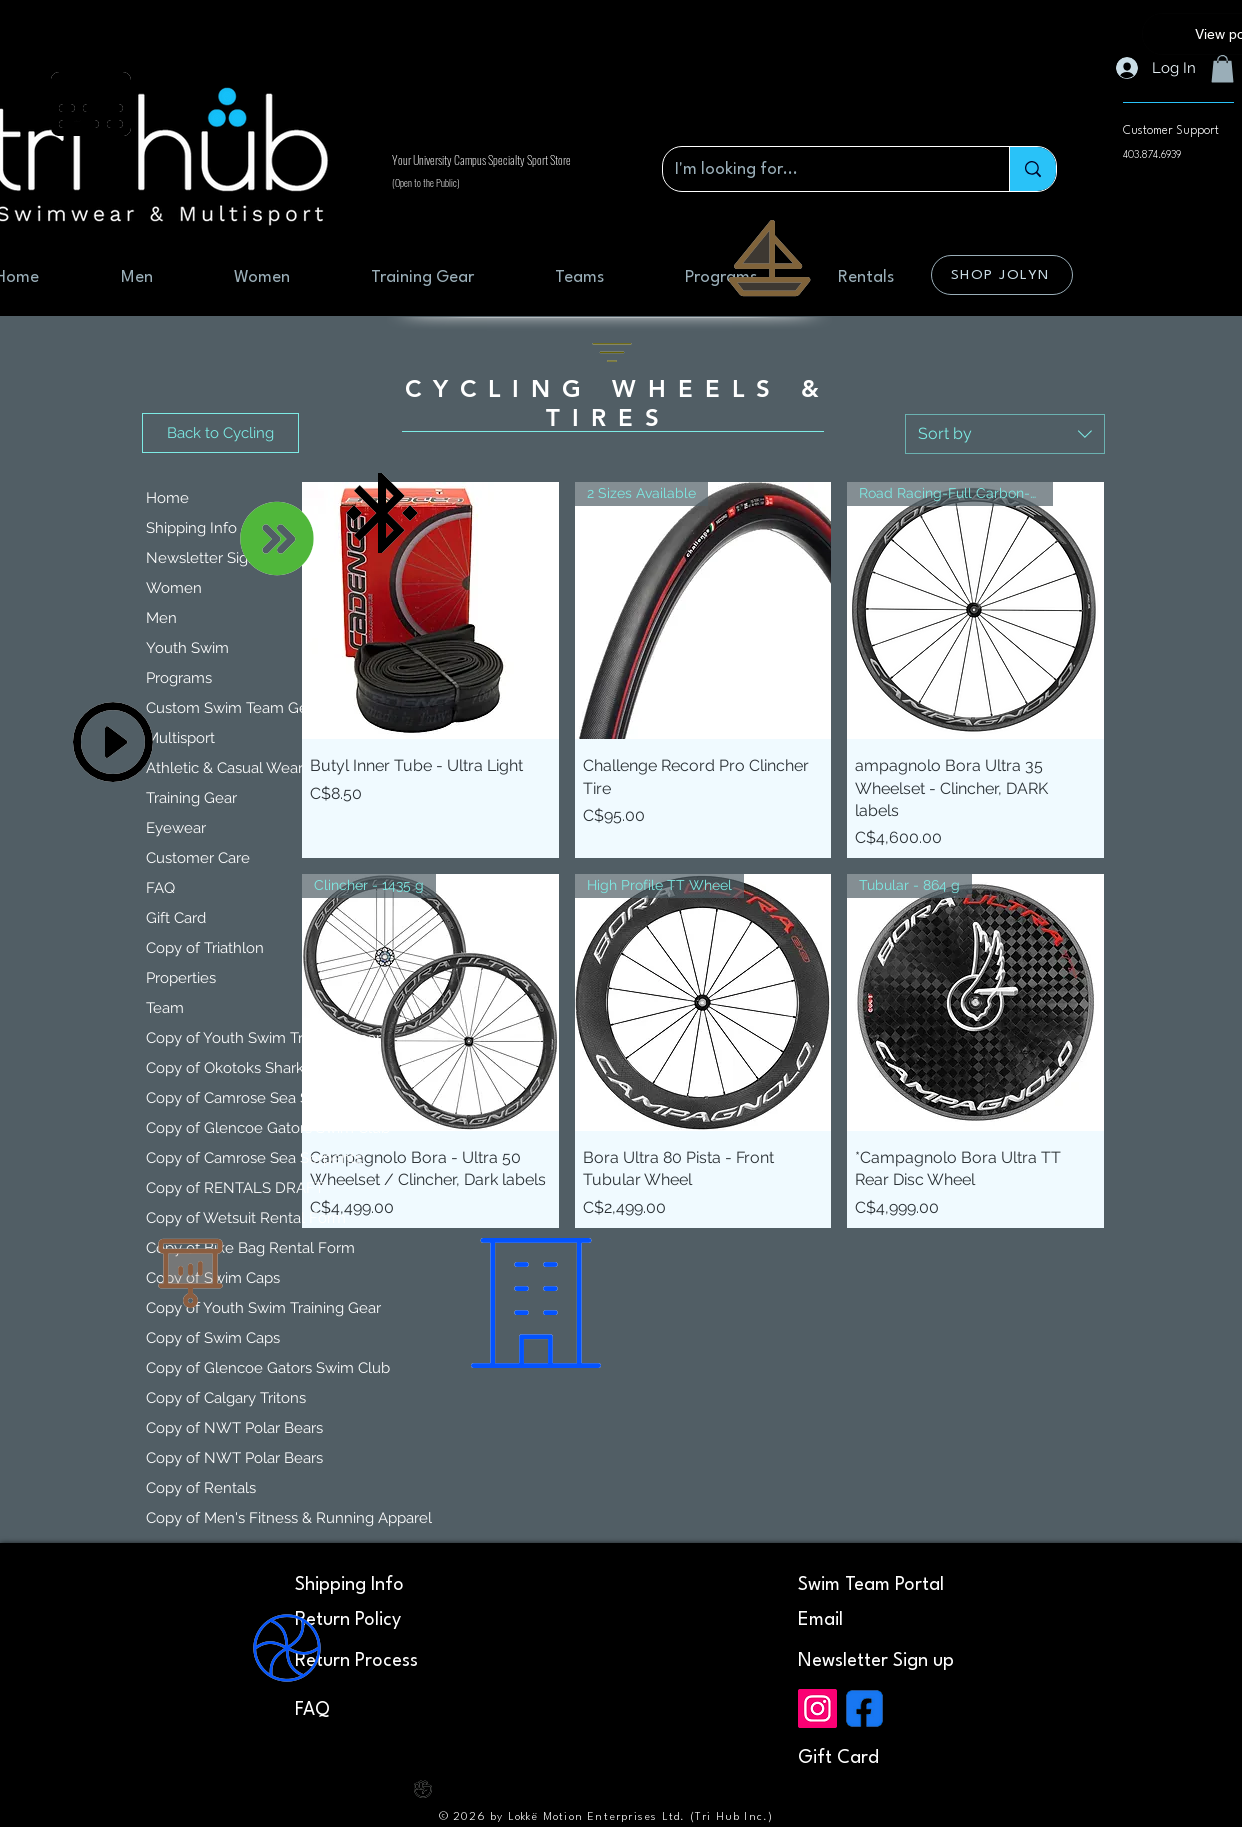 The image size is (1242, 1827). What do you see at coordinates (287, 1648) in the screenshot?
I see `loading content in progress` at bounding box center [287, 1648].